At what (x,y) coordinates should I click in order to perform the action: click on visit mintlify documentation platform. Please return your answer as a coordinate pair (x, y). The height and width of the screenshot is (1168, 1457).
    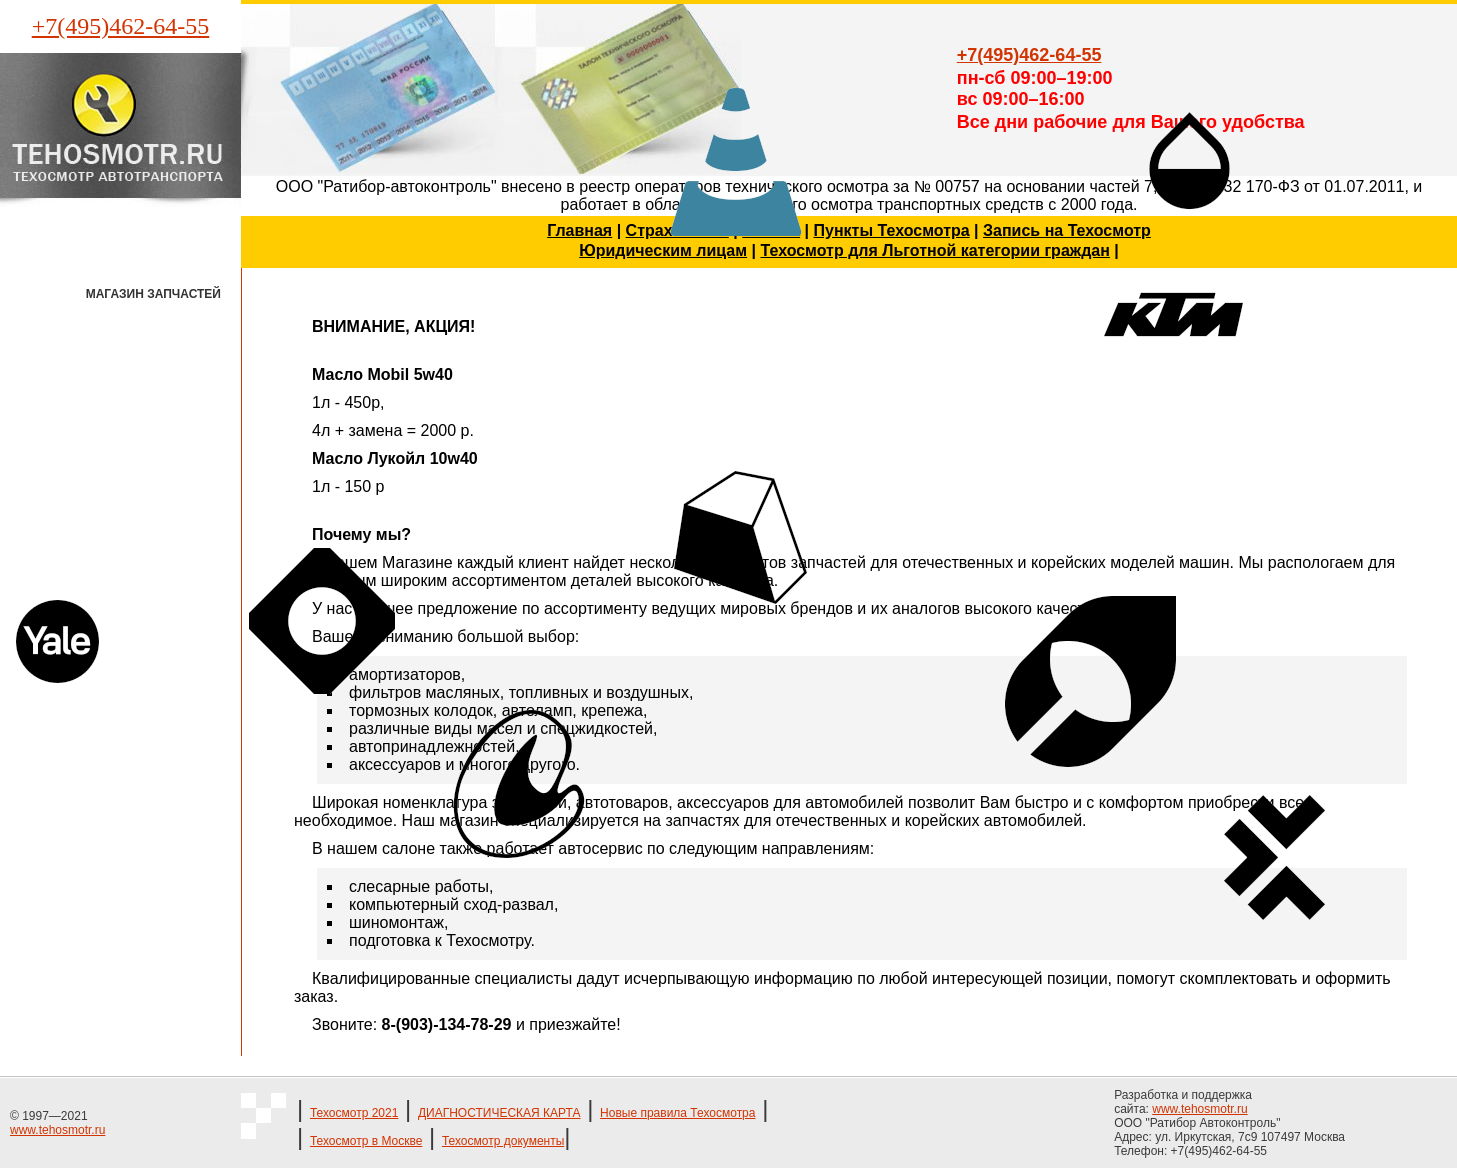
    Looking at the image, I should click on (1090, 681).